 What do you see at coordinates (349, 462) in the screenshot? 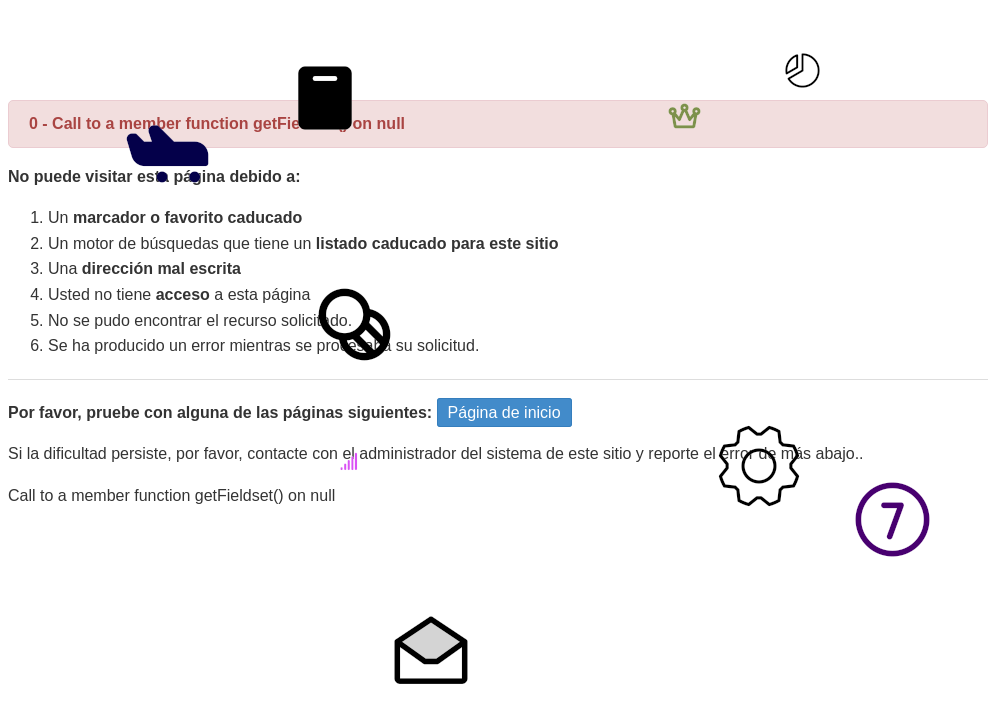
I see `indicates full cellular signal strength` at bounding box center [349, 462].